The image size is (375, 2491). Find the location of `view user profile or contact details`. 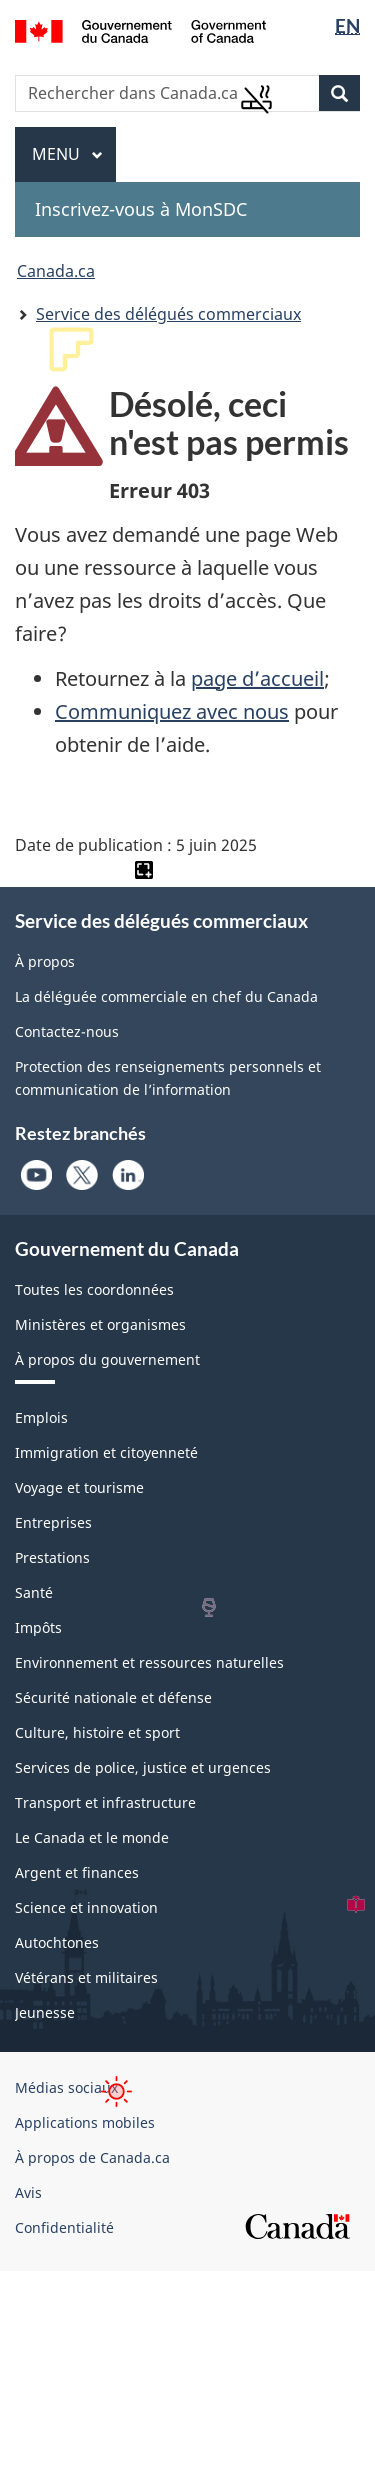

view user profile or contact details is located at coordinates (356, 1904).